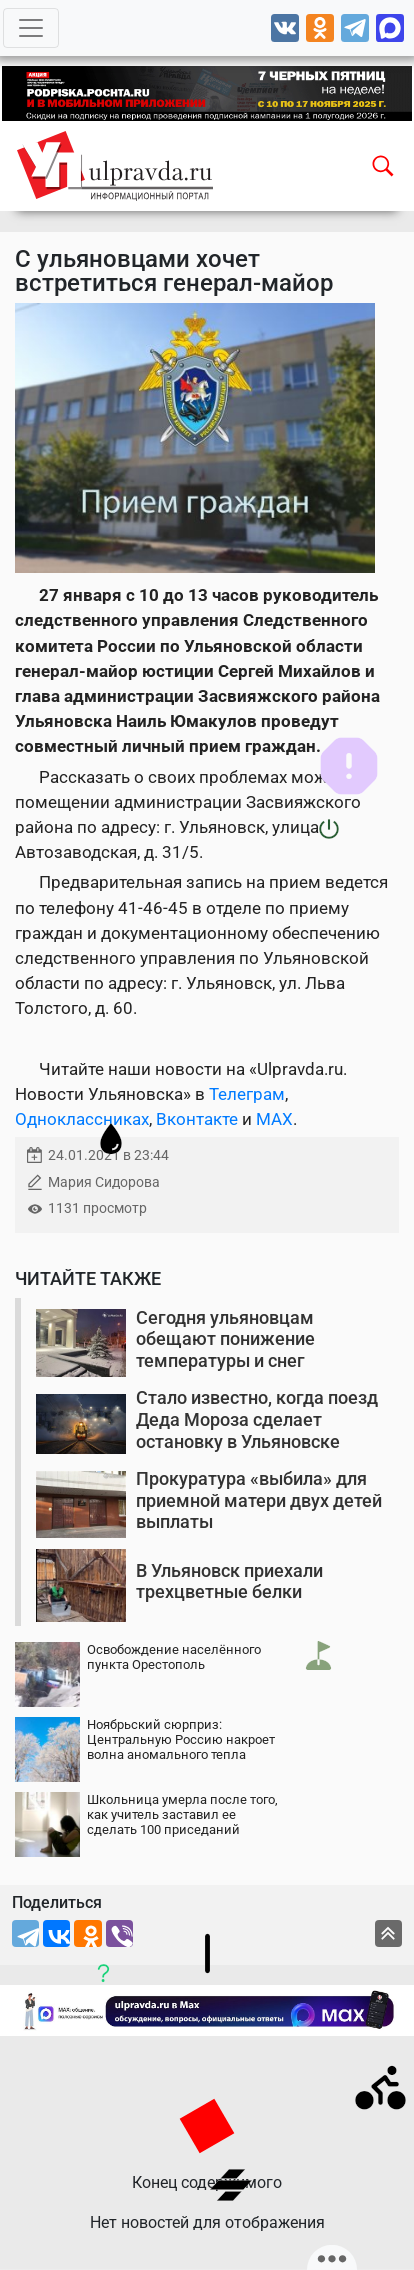 This screenshot has width=414, height=2270. Describe the element at coordinates (231, 2185) in the screenshot. I see `stencil framework logo` at that location.